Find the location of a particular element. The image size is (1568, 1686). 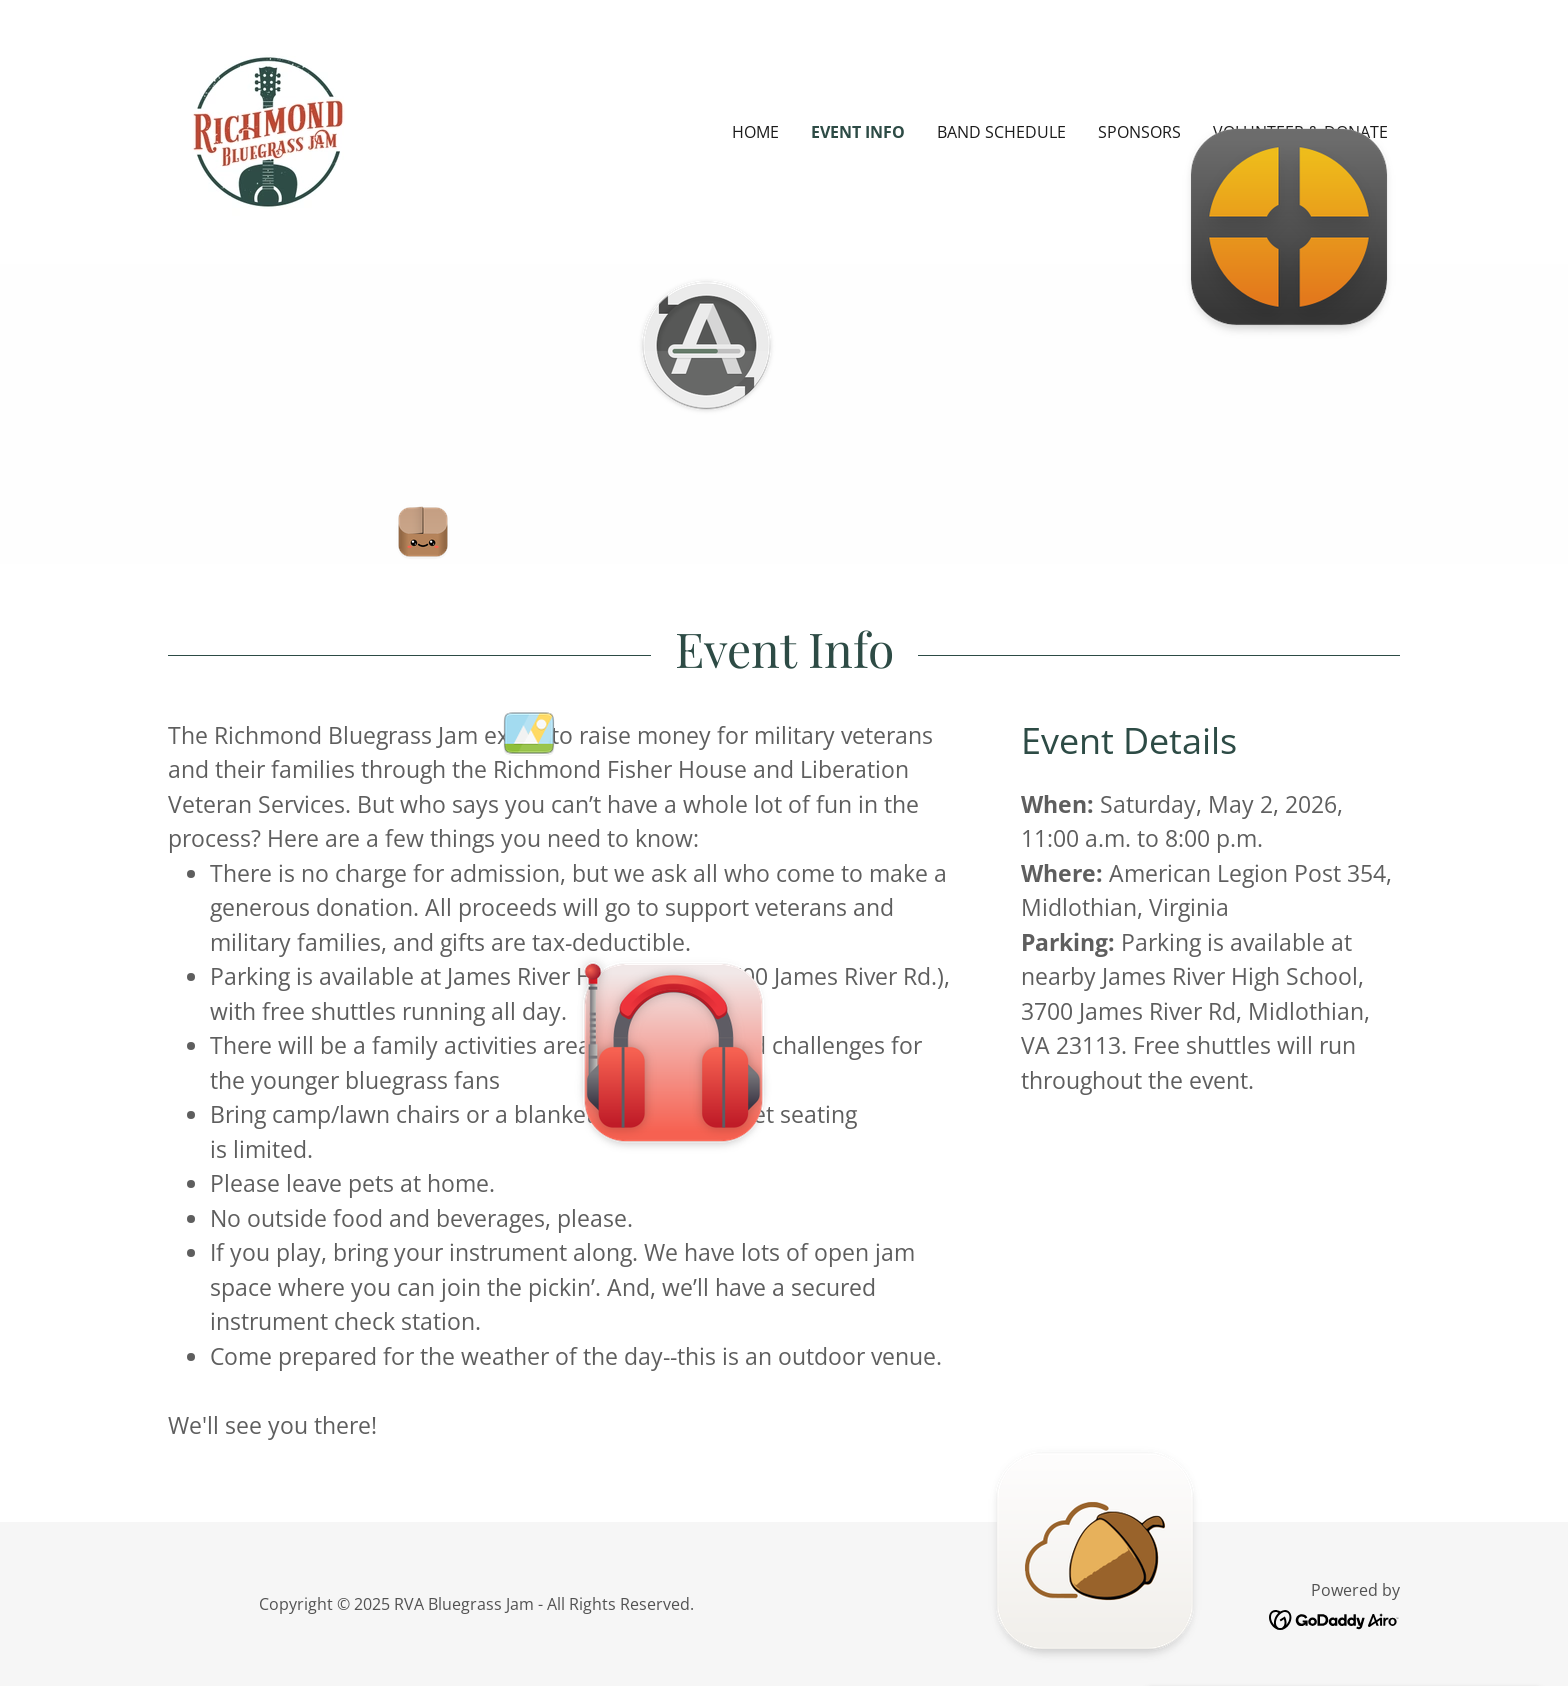

open audio sharing app is located at coordinates (673, 1052).